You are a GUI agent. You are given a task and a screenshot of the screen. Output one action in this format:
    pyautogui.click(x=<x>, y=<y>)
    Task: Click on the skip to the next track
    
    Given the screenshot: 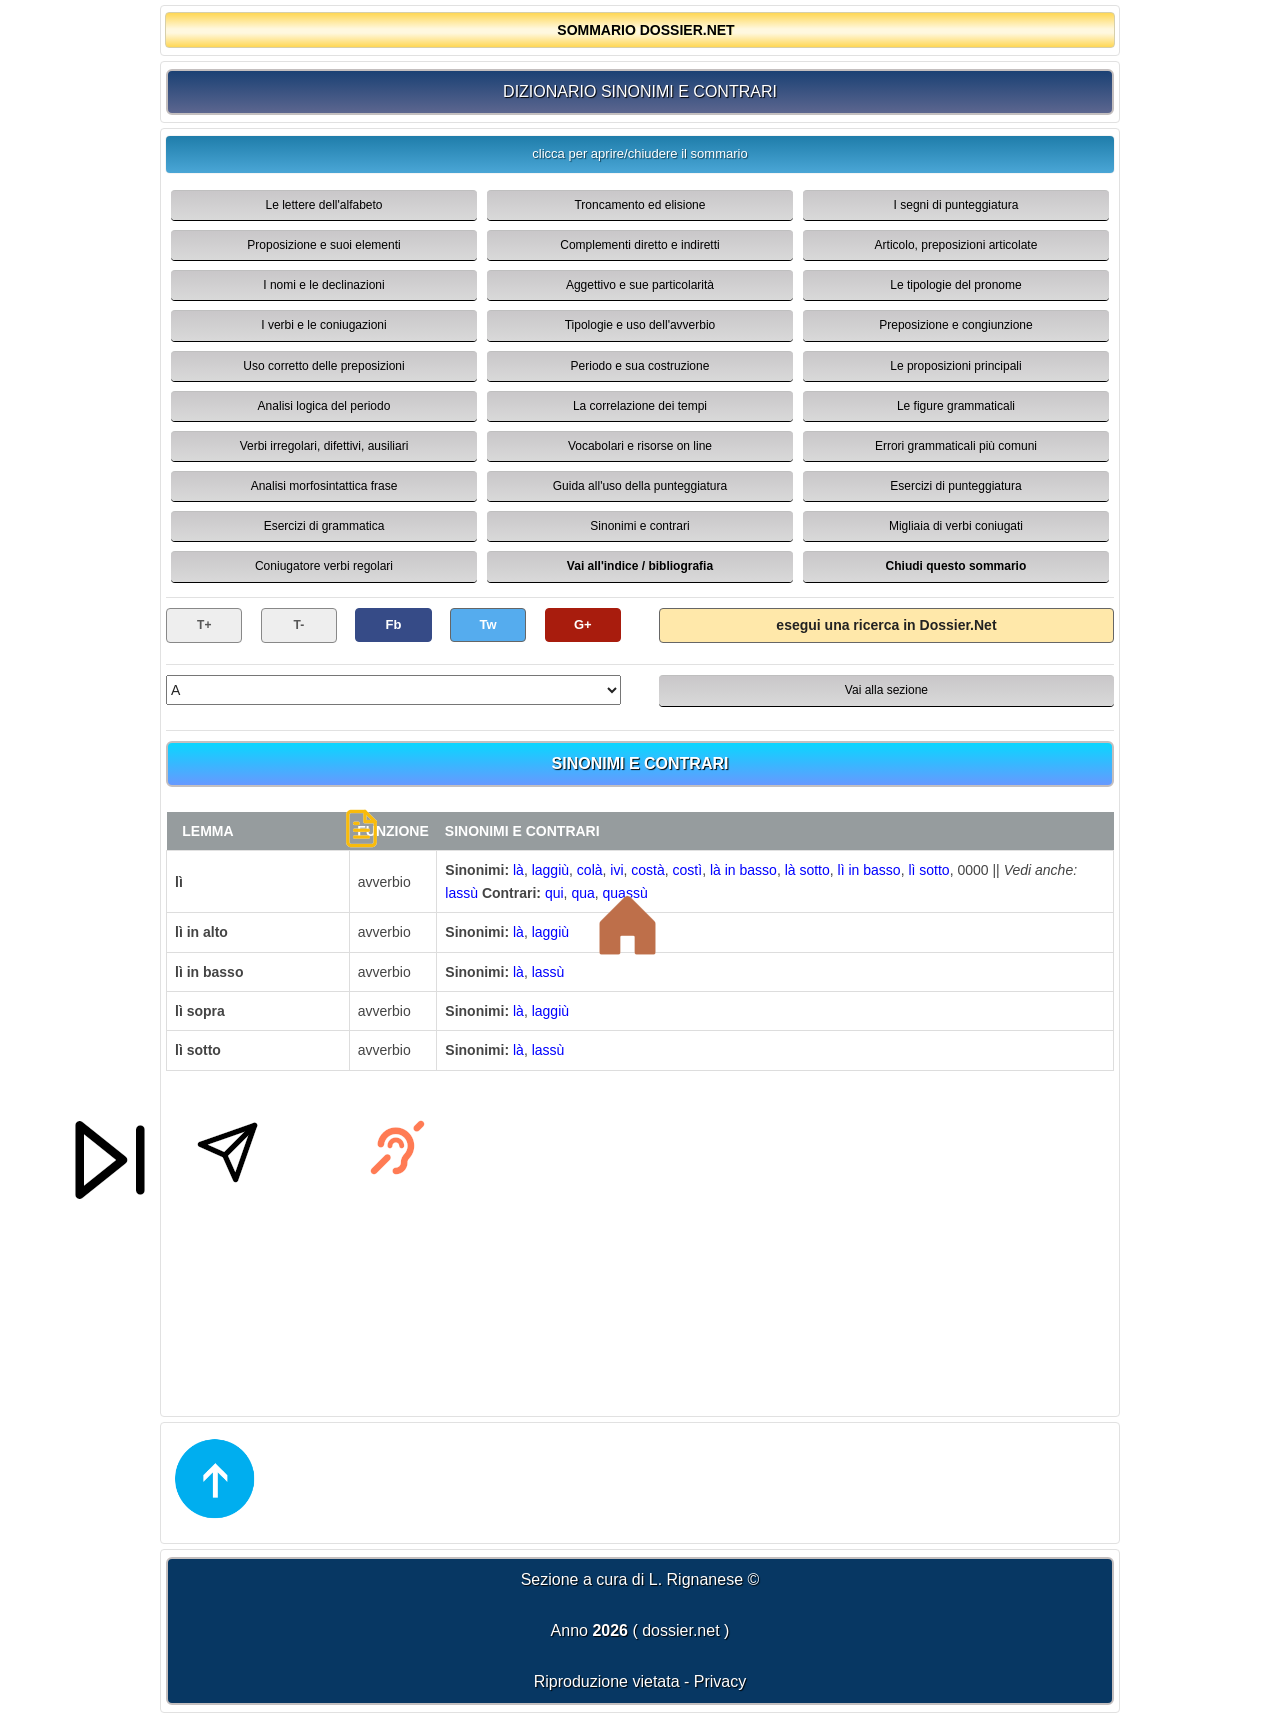 What is the action you would take?
    pyautogui.click(x=110, y=1160)
    